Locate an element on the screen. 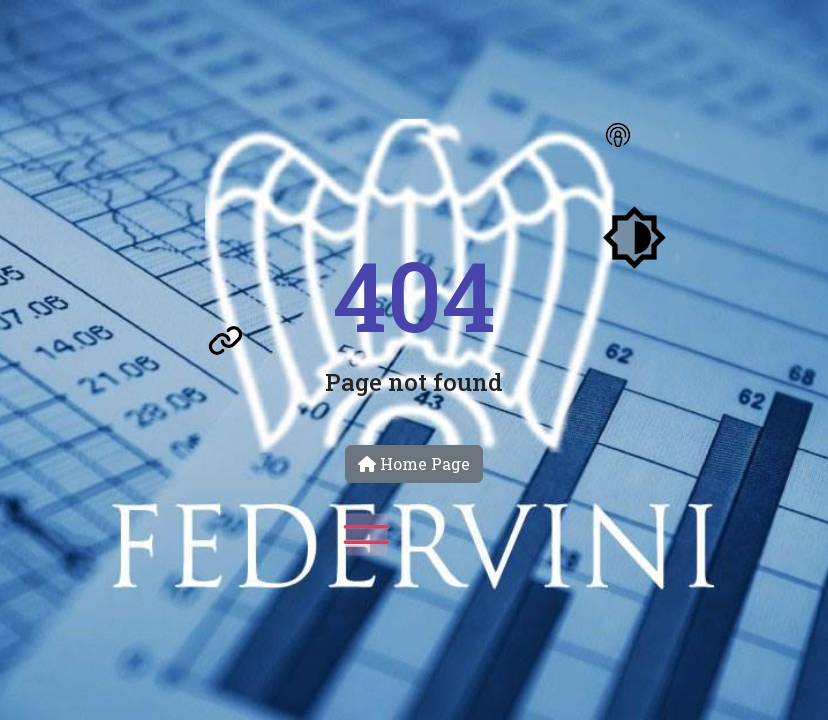 The height and width of the screenshot is (720, 828). indicates equality or comparison function is located at coordinates (366, 534).